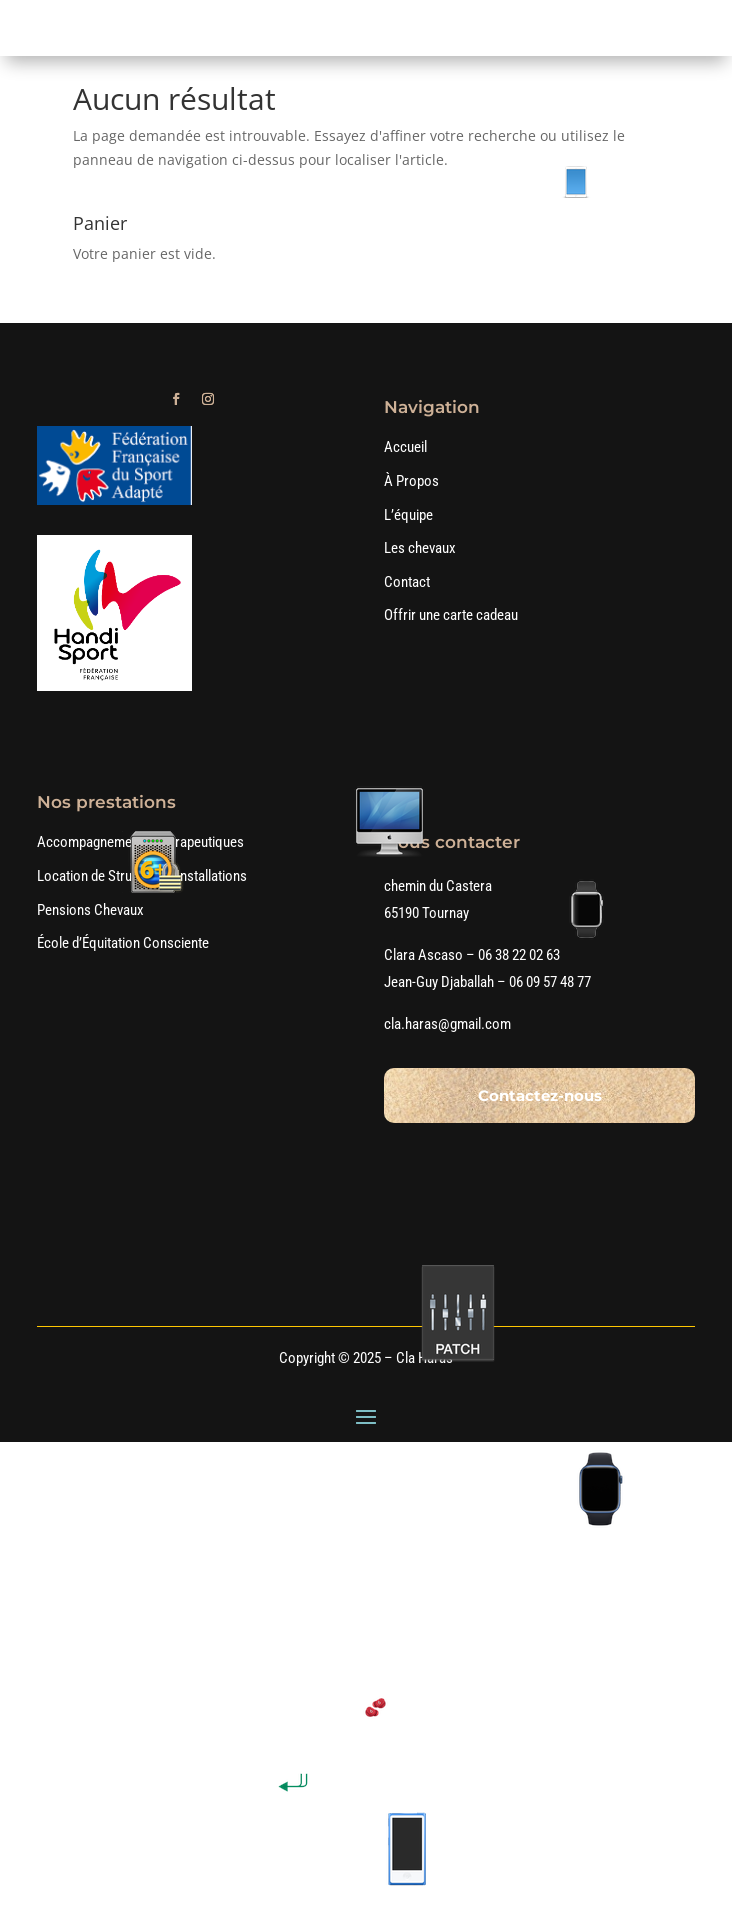 The image size is (732, 1909). What do you see at coordinates (458, 1315) in the screenshot?
I see `open patch settings in GarageBand` at bounding box center [458, 1315].